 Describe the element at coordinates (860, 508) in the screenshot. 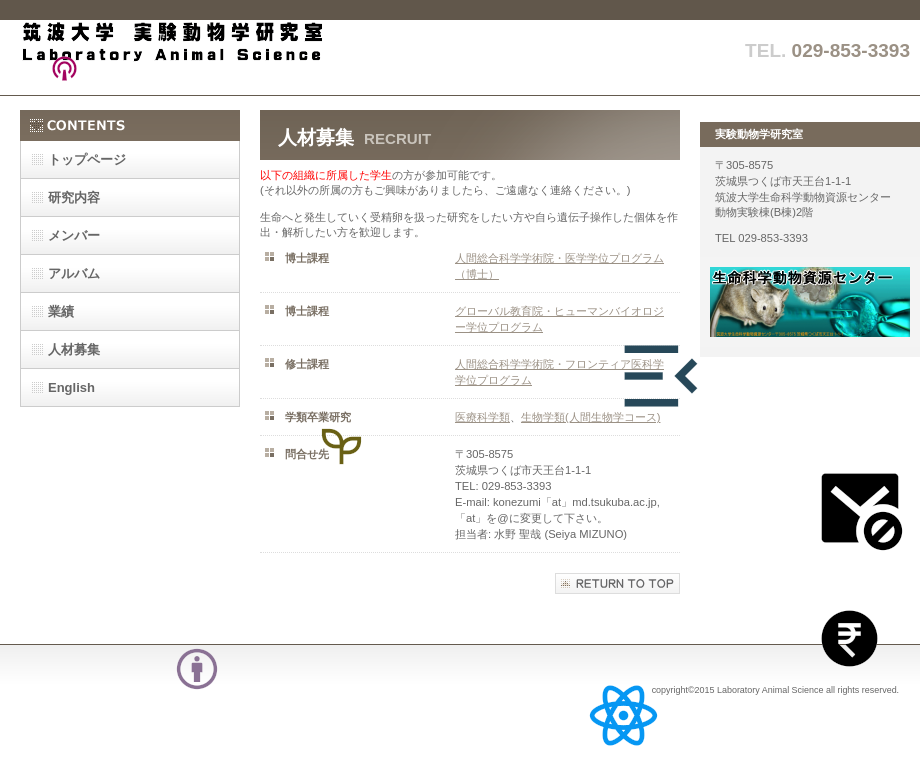

I see `blocked or spam email indicator` at that location.